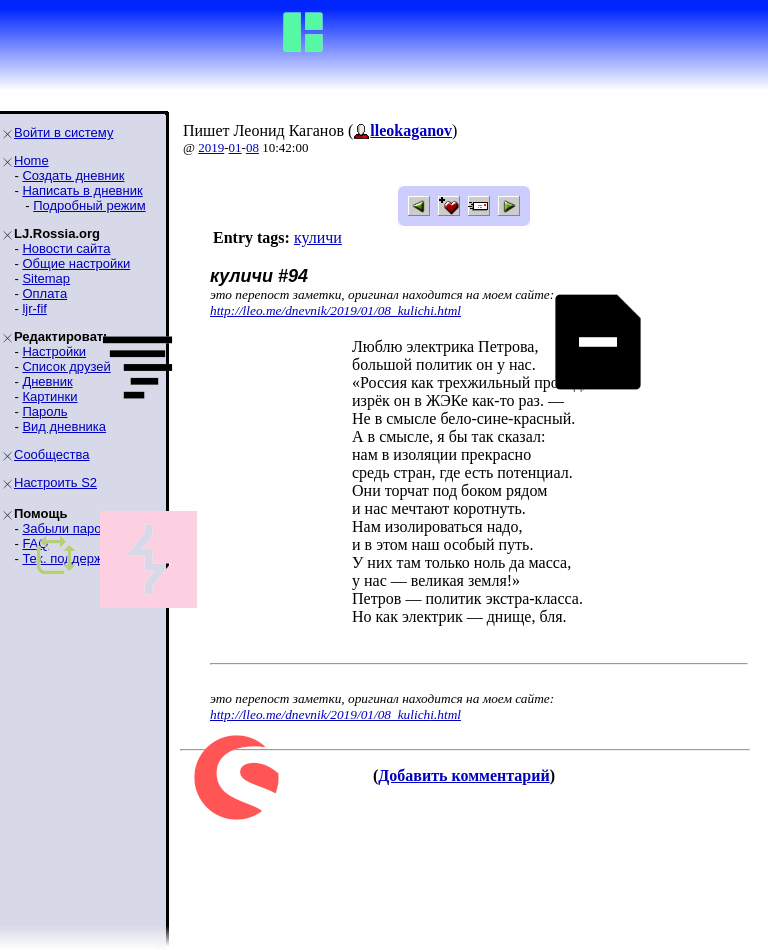  What do you see at coordinates (137, 367) in the screenshot?
I see `indicates tornado or severe weather warning` at bounding box center [137, 367].